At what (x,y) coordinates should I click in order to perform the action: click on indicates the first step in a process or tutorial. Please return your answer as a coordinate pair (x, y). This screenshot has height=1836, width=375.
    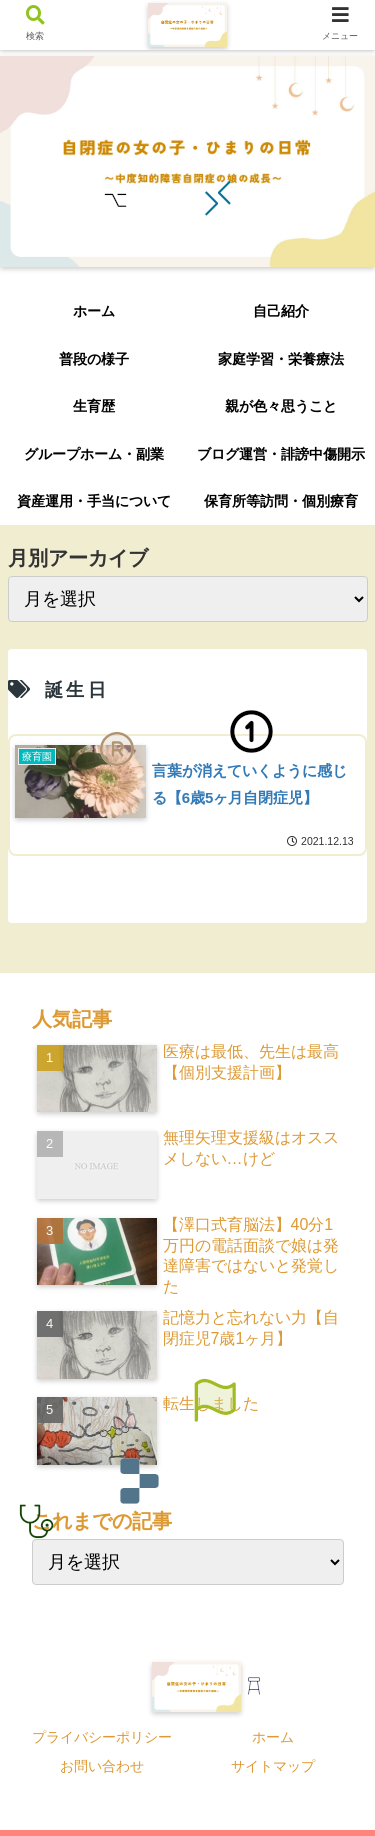
    Looking at the image, I should click on (251, 731).